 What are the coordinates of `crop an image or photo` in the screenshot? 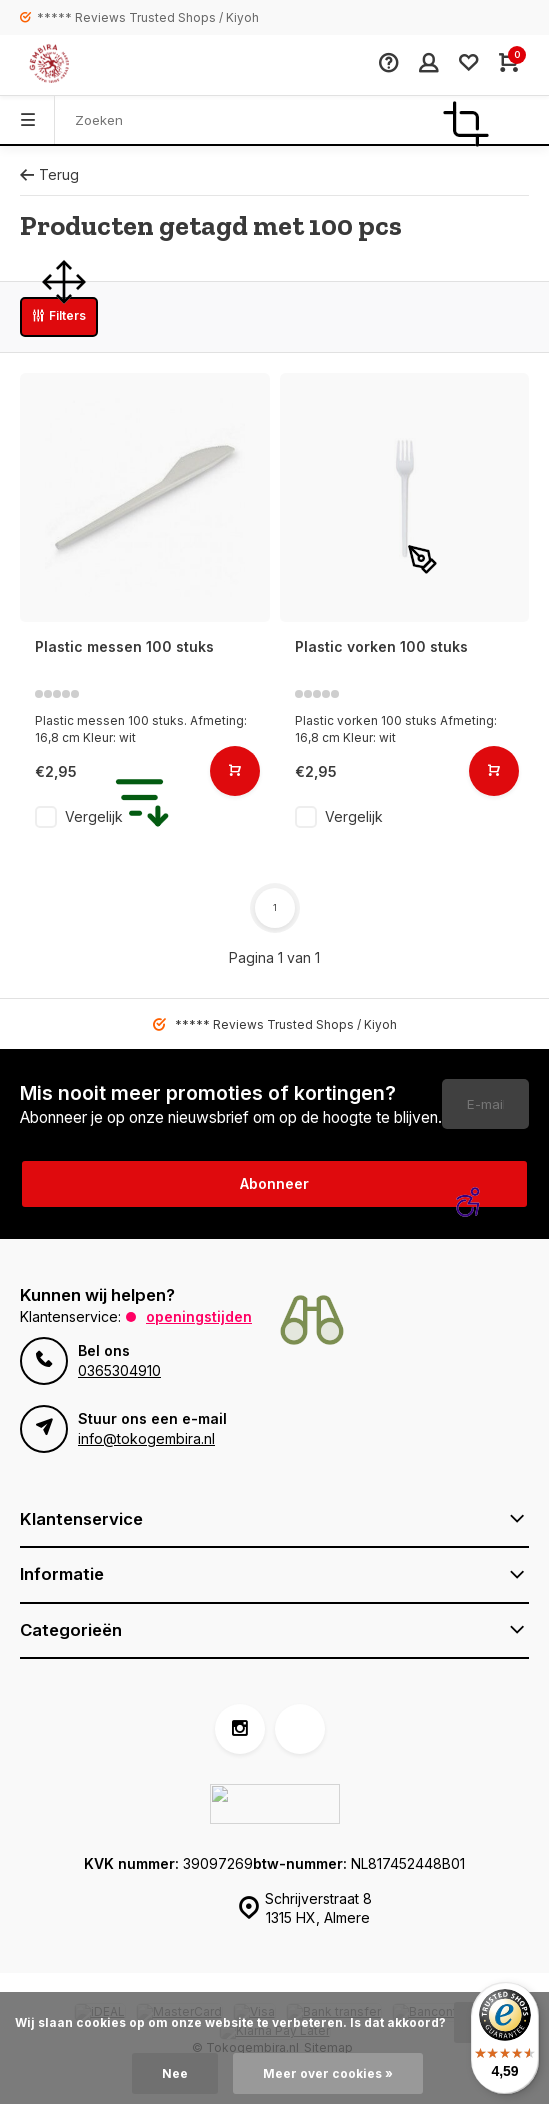 It's located at (466, 124).